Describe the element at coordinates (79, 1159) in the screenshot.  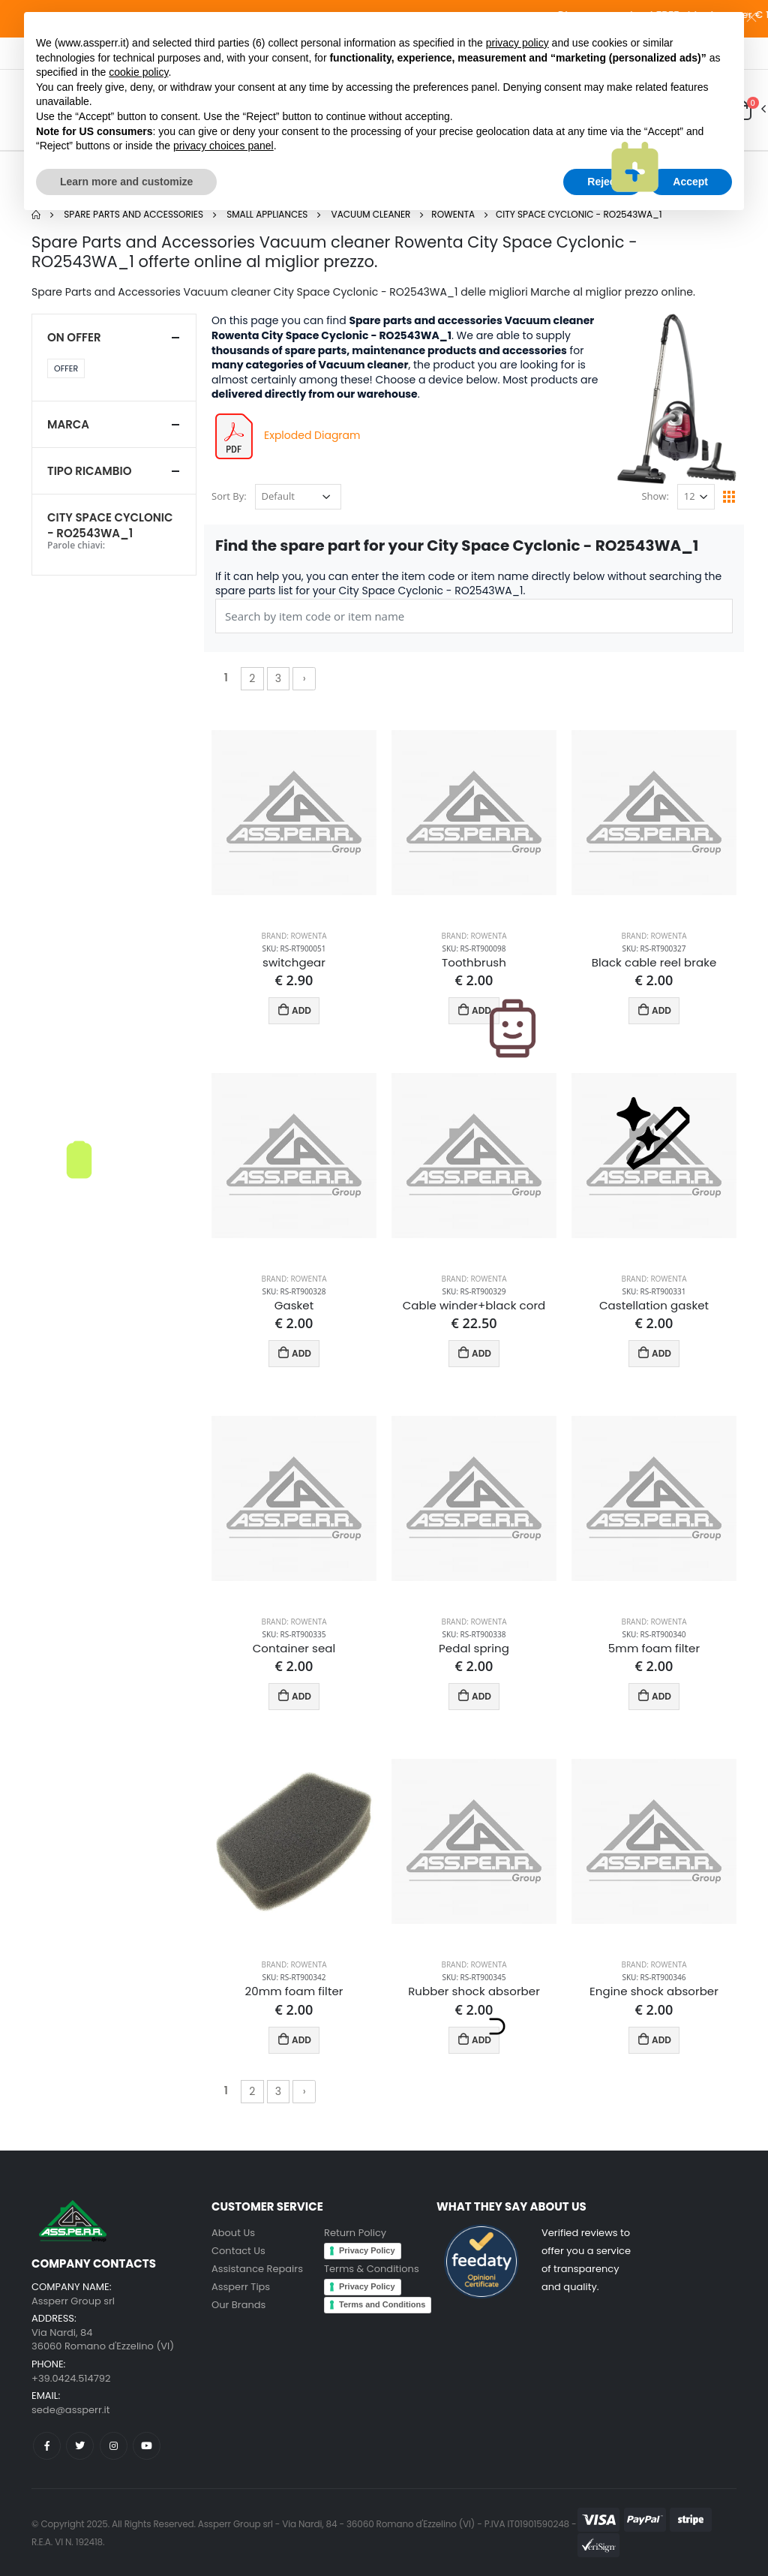
I see `indicates full battery charge status` at that location.